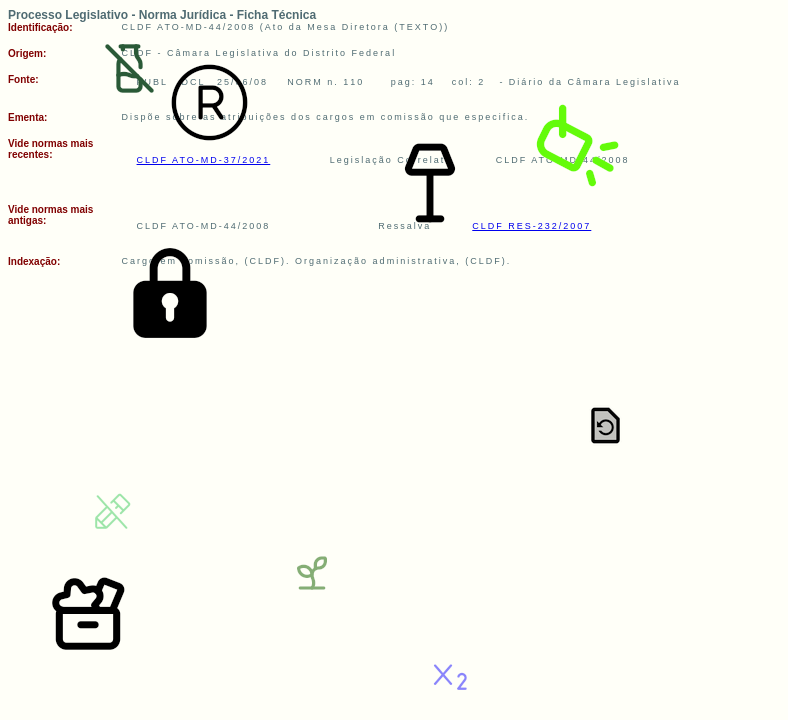  Describe the element at coordinates (577, 145) in the screenshot. I see `spotlight or highlight feature` at that location.